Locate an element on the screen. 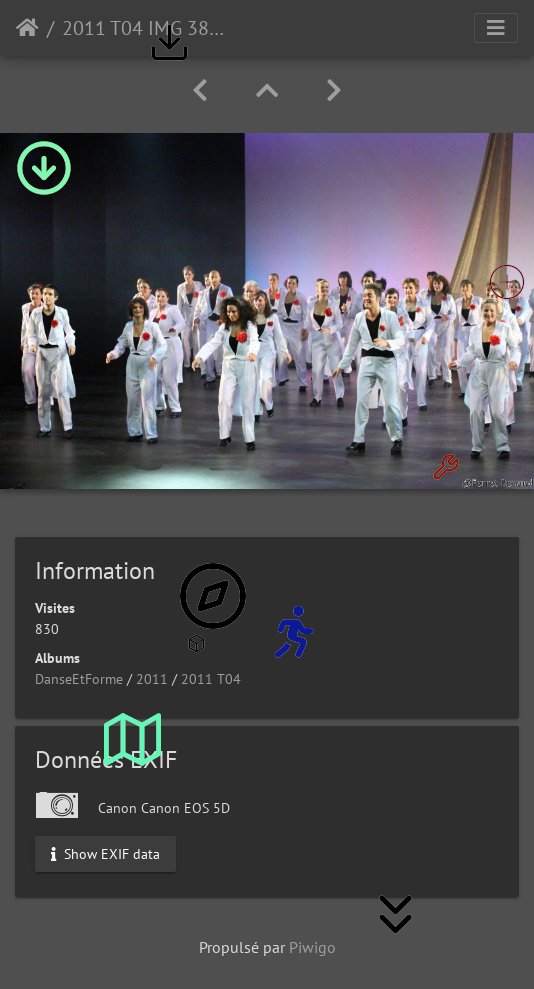  download file or content is located at coordinates (44, 168).